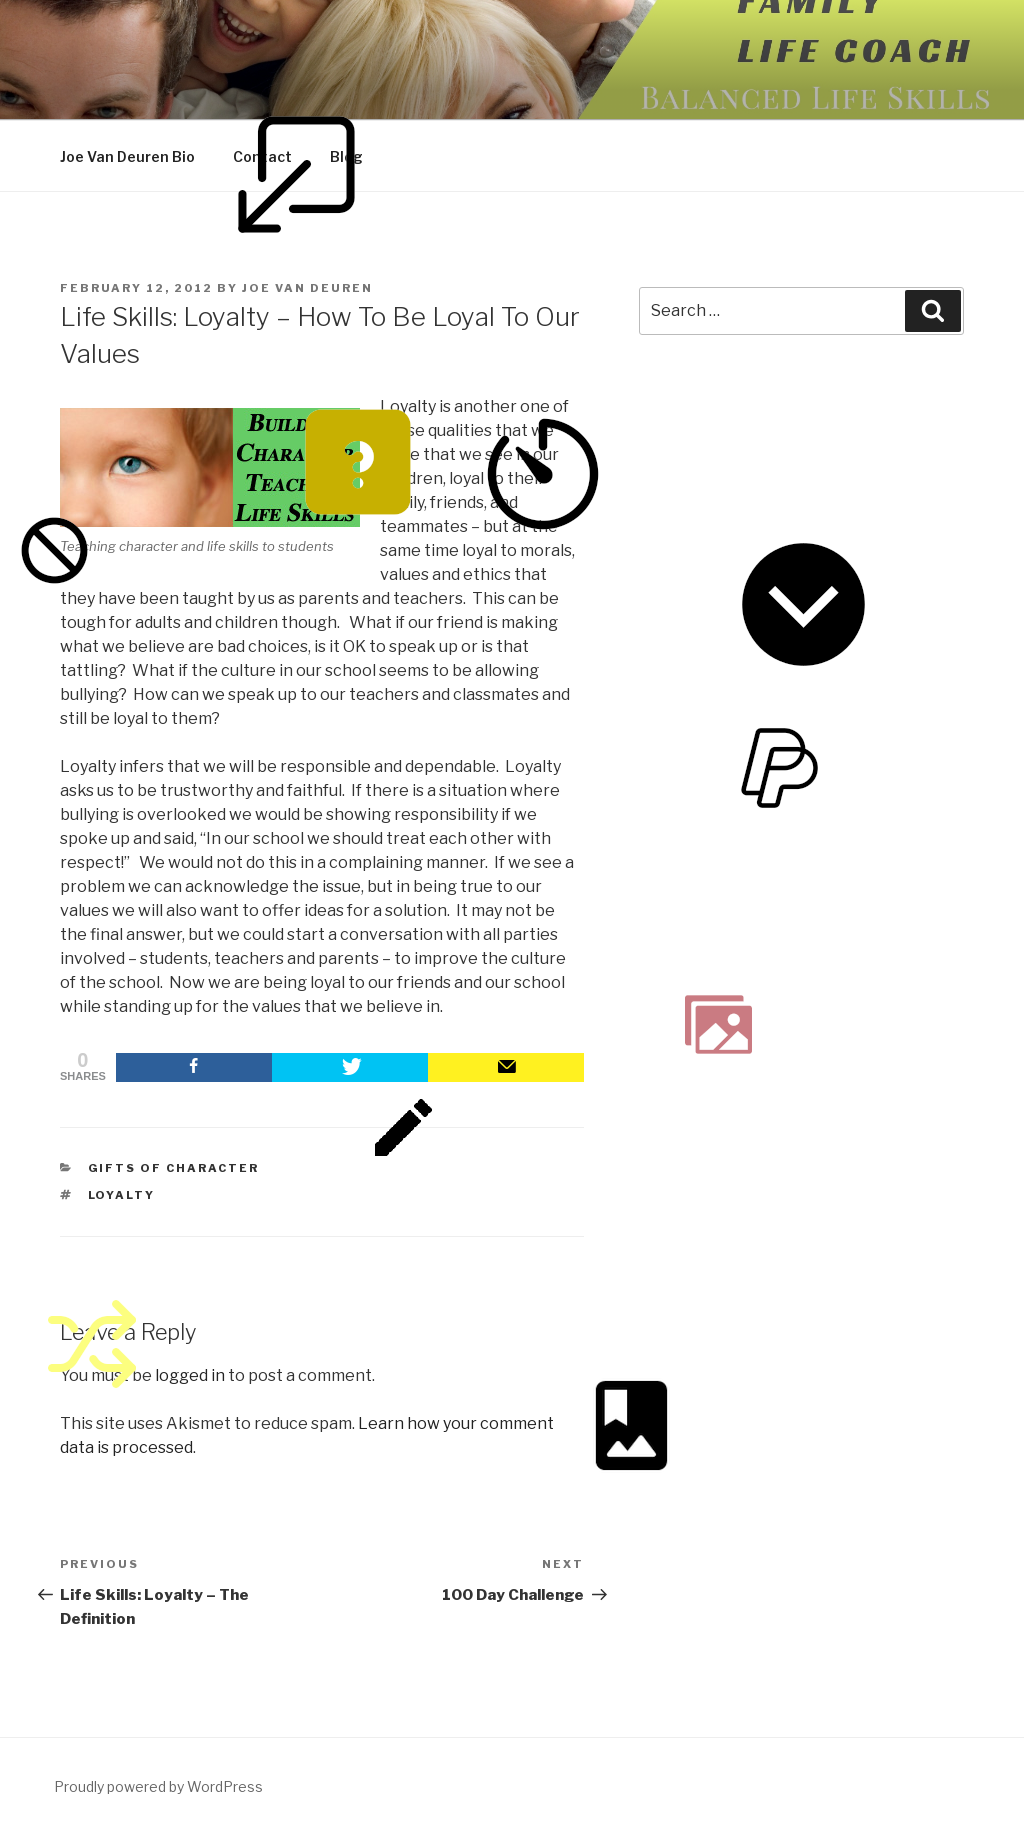  What do you see at coordinates (92, 1344) in the screenshot?
I see `shuffle playlist or queue order` at bounding box center [92, 1344].